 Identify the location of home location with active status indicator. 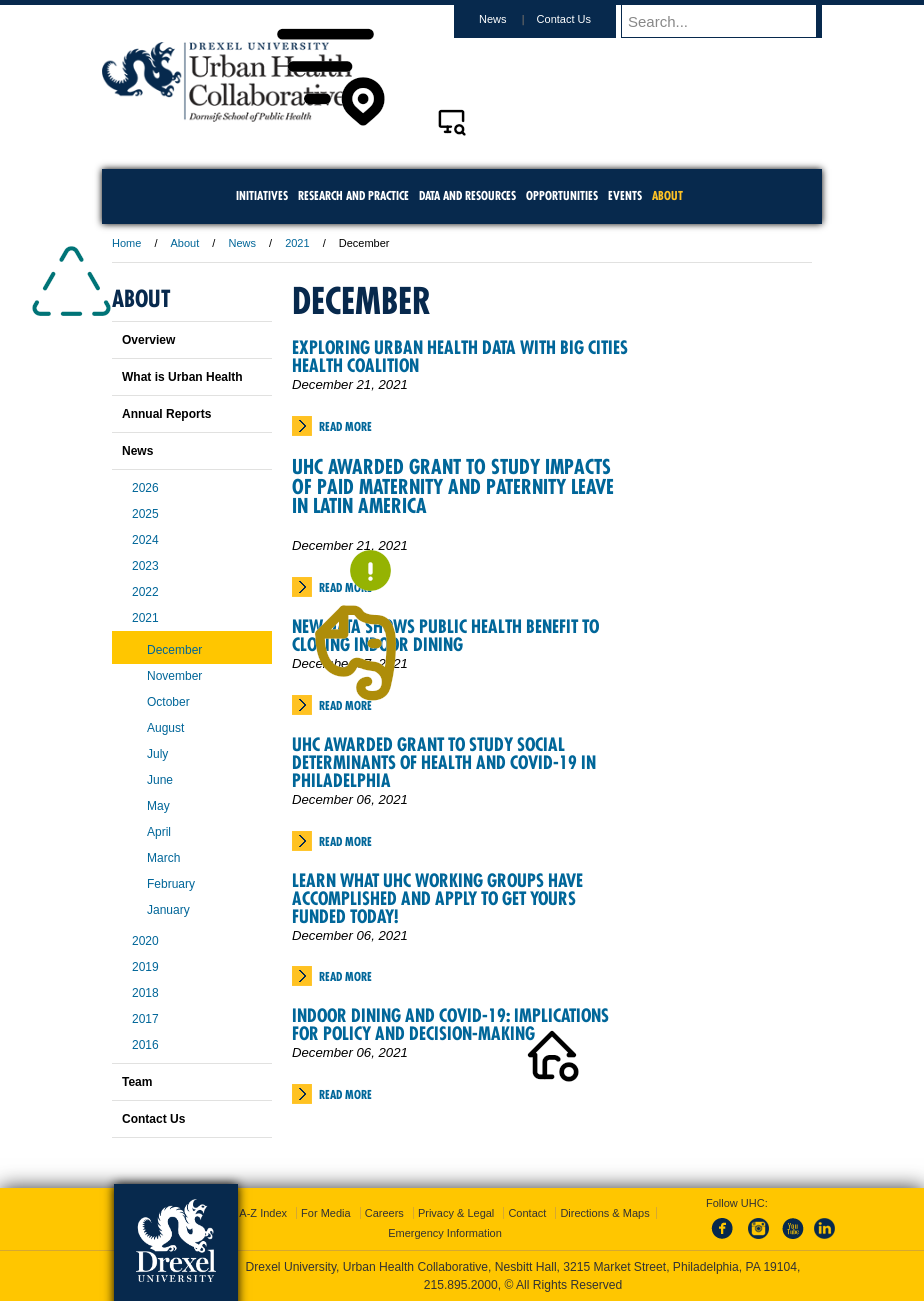
(552, 1055).